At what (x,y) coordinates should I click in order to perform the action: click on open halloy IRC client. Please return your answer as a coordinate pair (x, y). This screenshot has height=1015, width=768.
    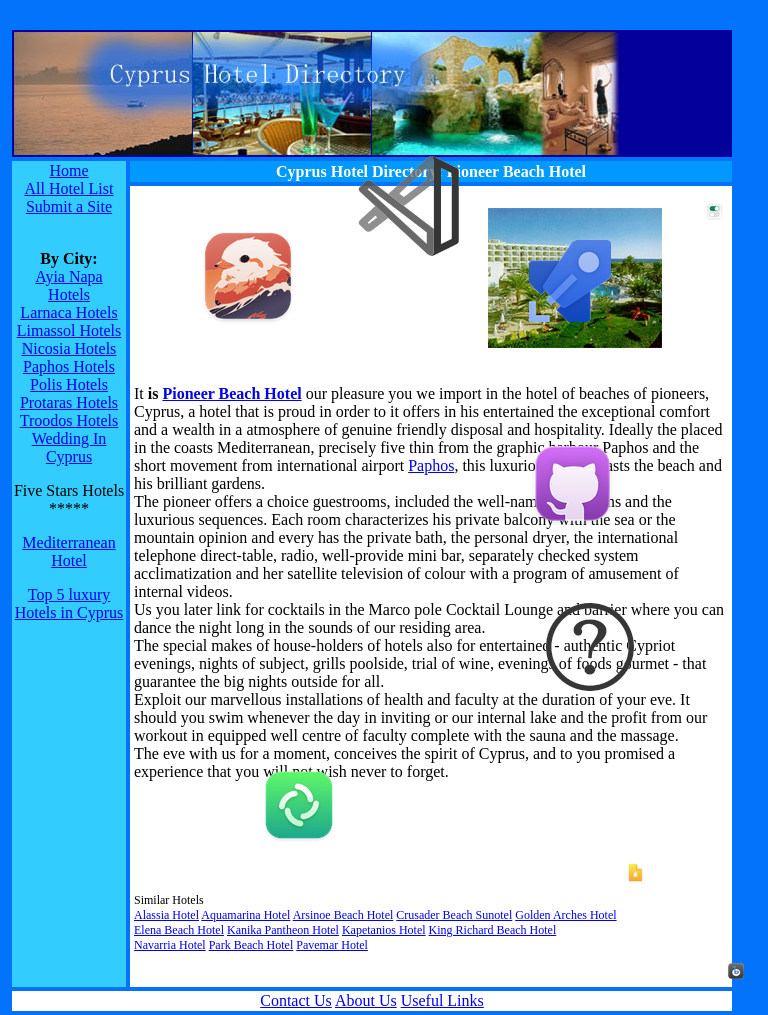
    Looking at the image, I should click on (248, 276).